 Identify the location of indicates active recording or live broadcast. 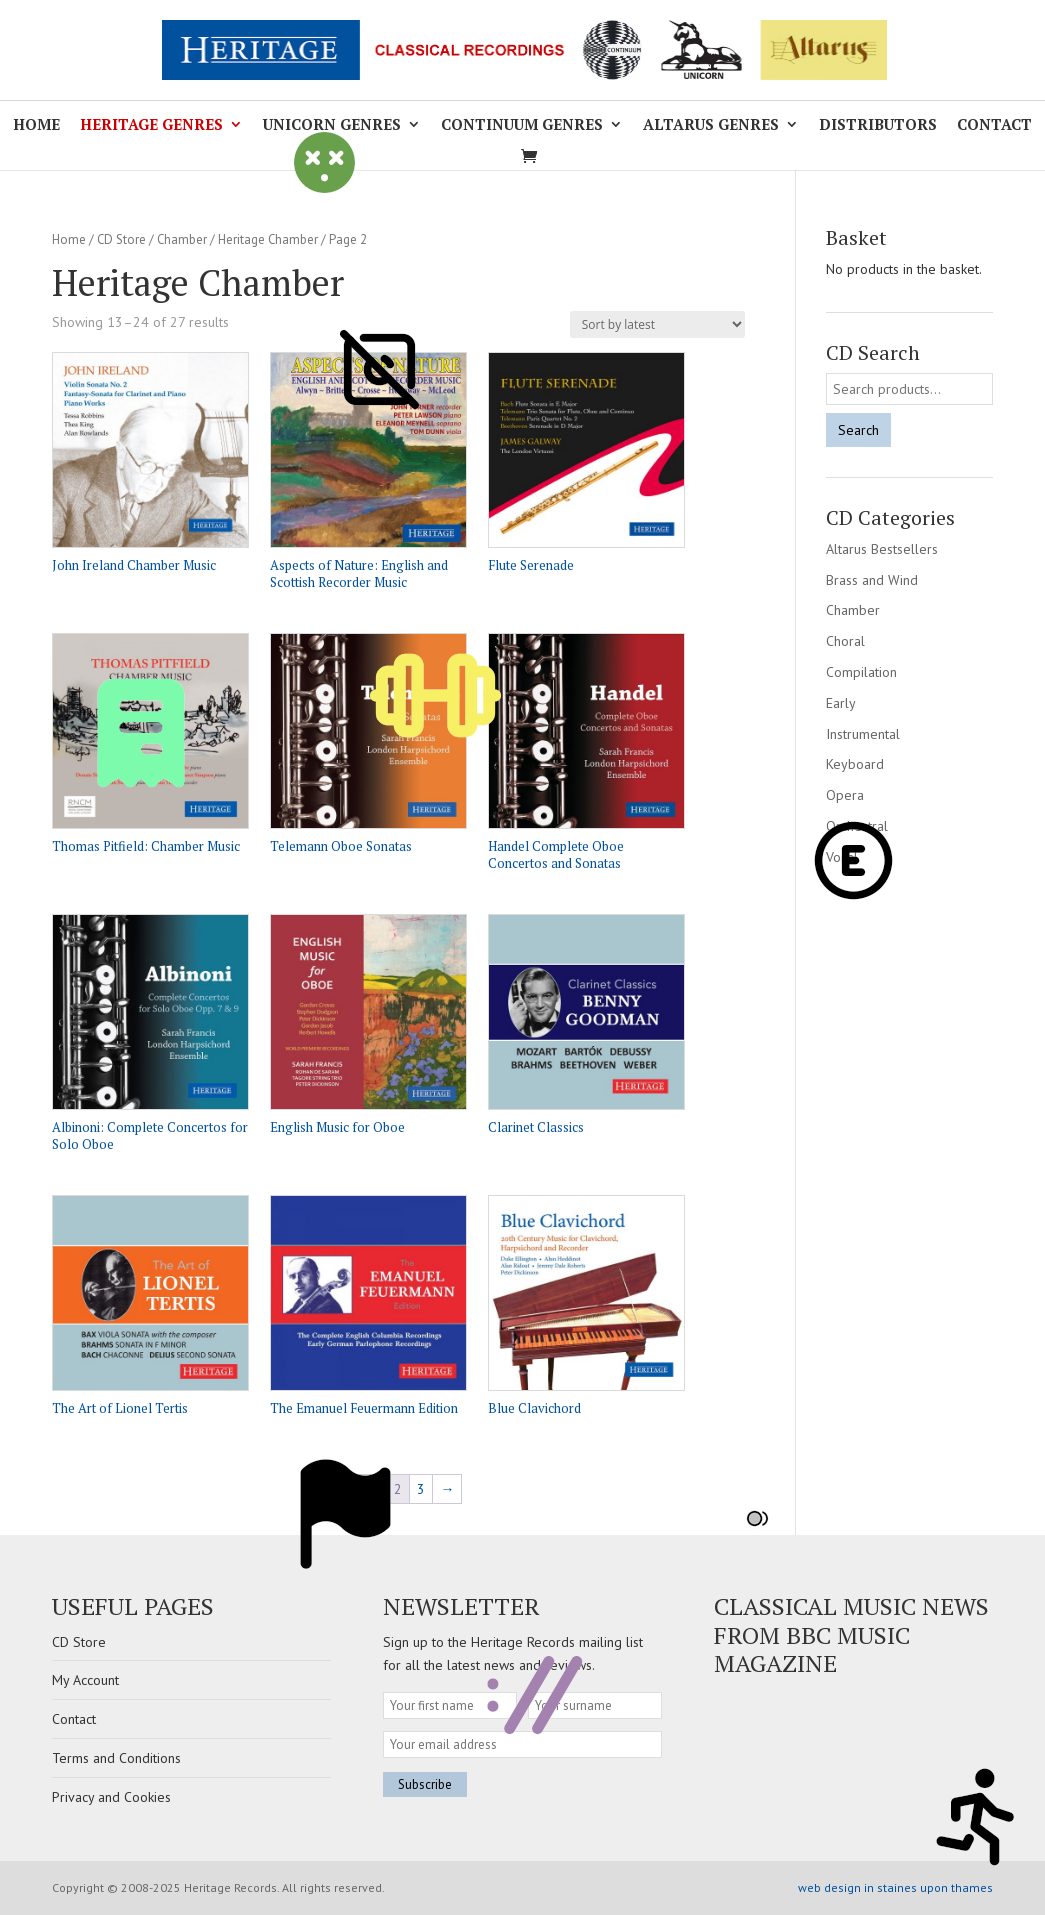
(757, 1518).